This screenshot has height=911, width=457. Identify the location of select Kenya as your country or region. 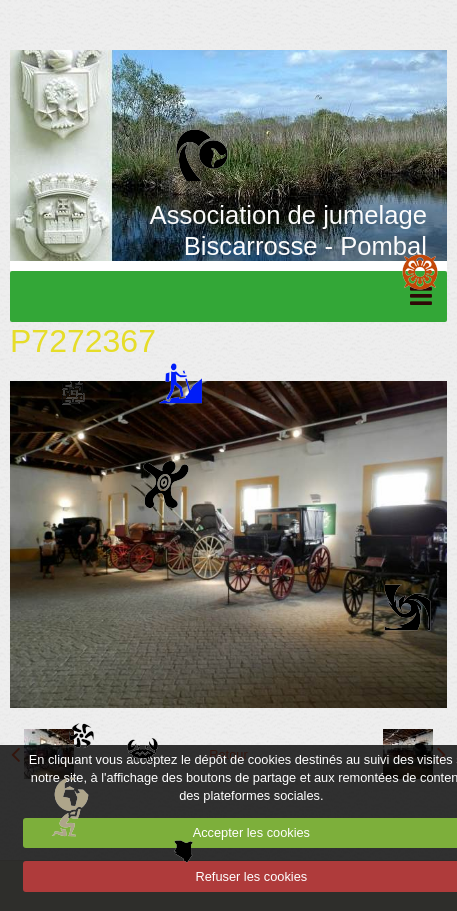
(183, 851).